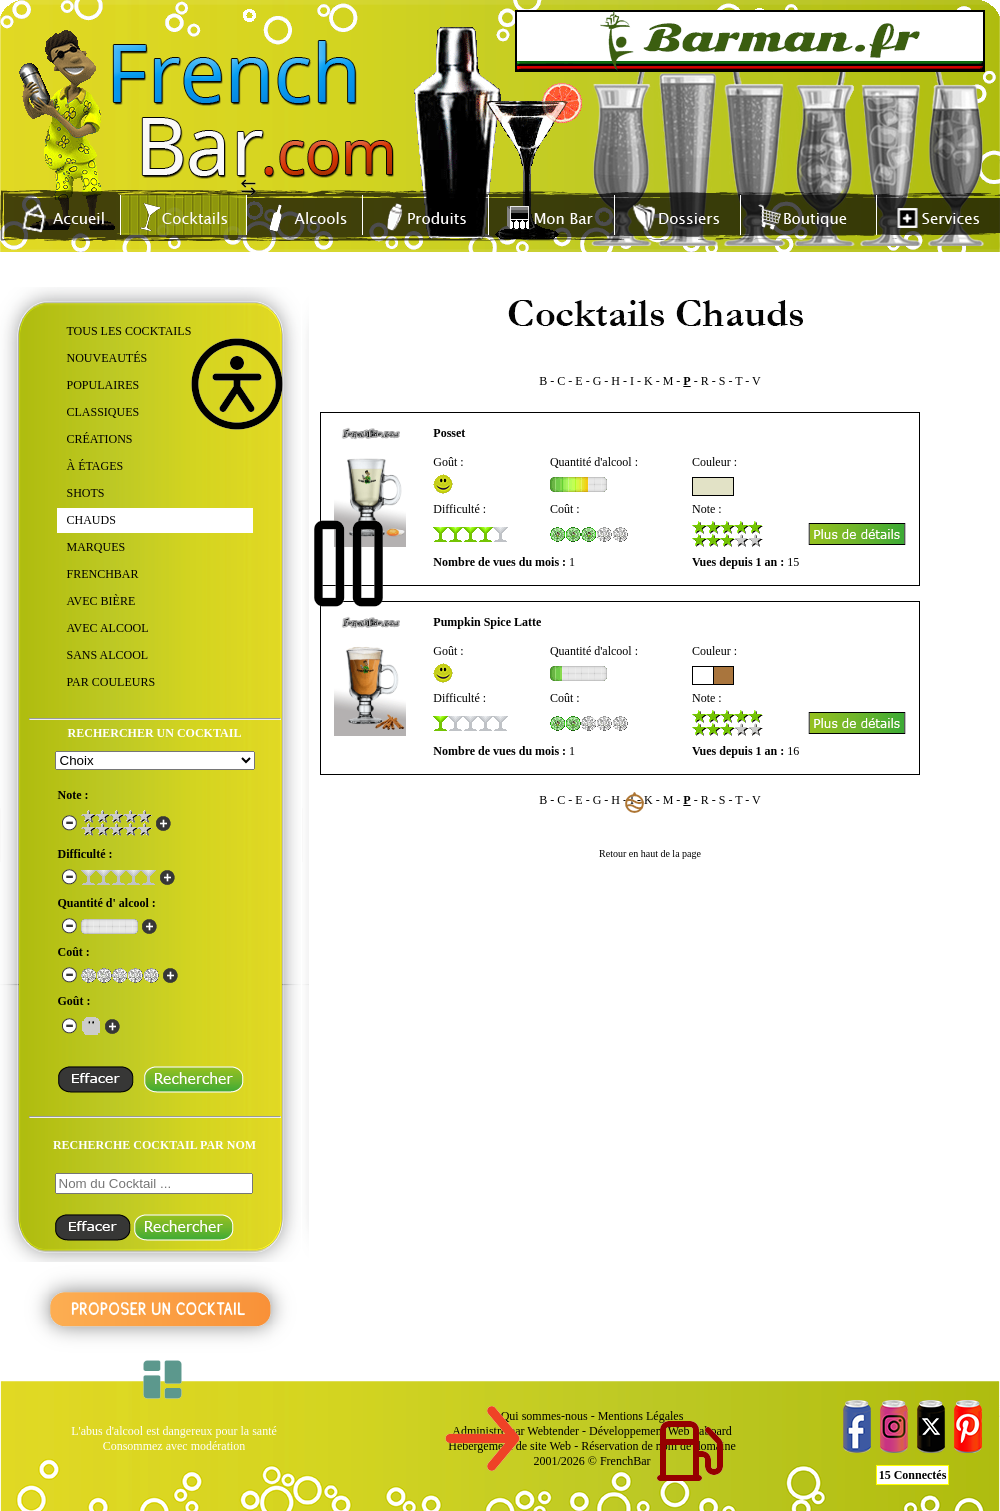  What do you see at coordinates (237, 384) in the screenshot?
I see `view user profile` at bounding box center [237, 384].